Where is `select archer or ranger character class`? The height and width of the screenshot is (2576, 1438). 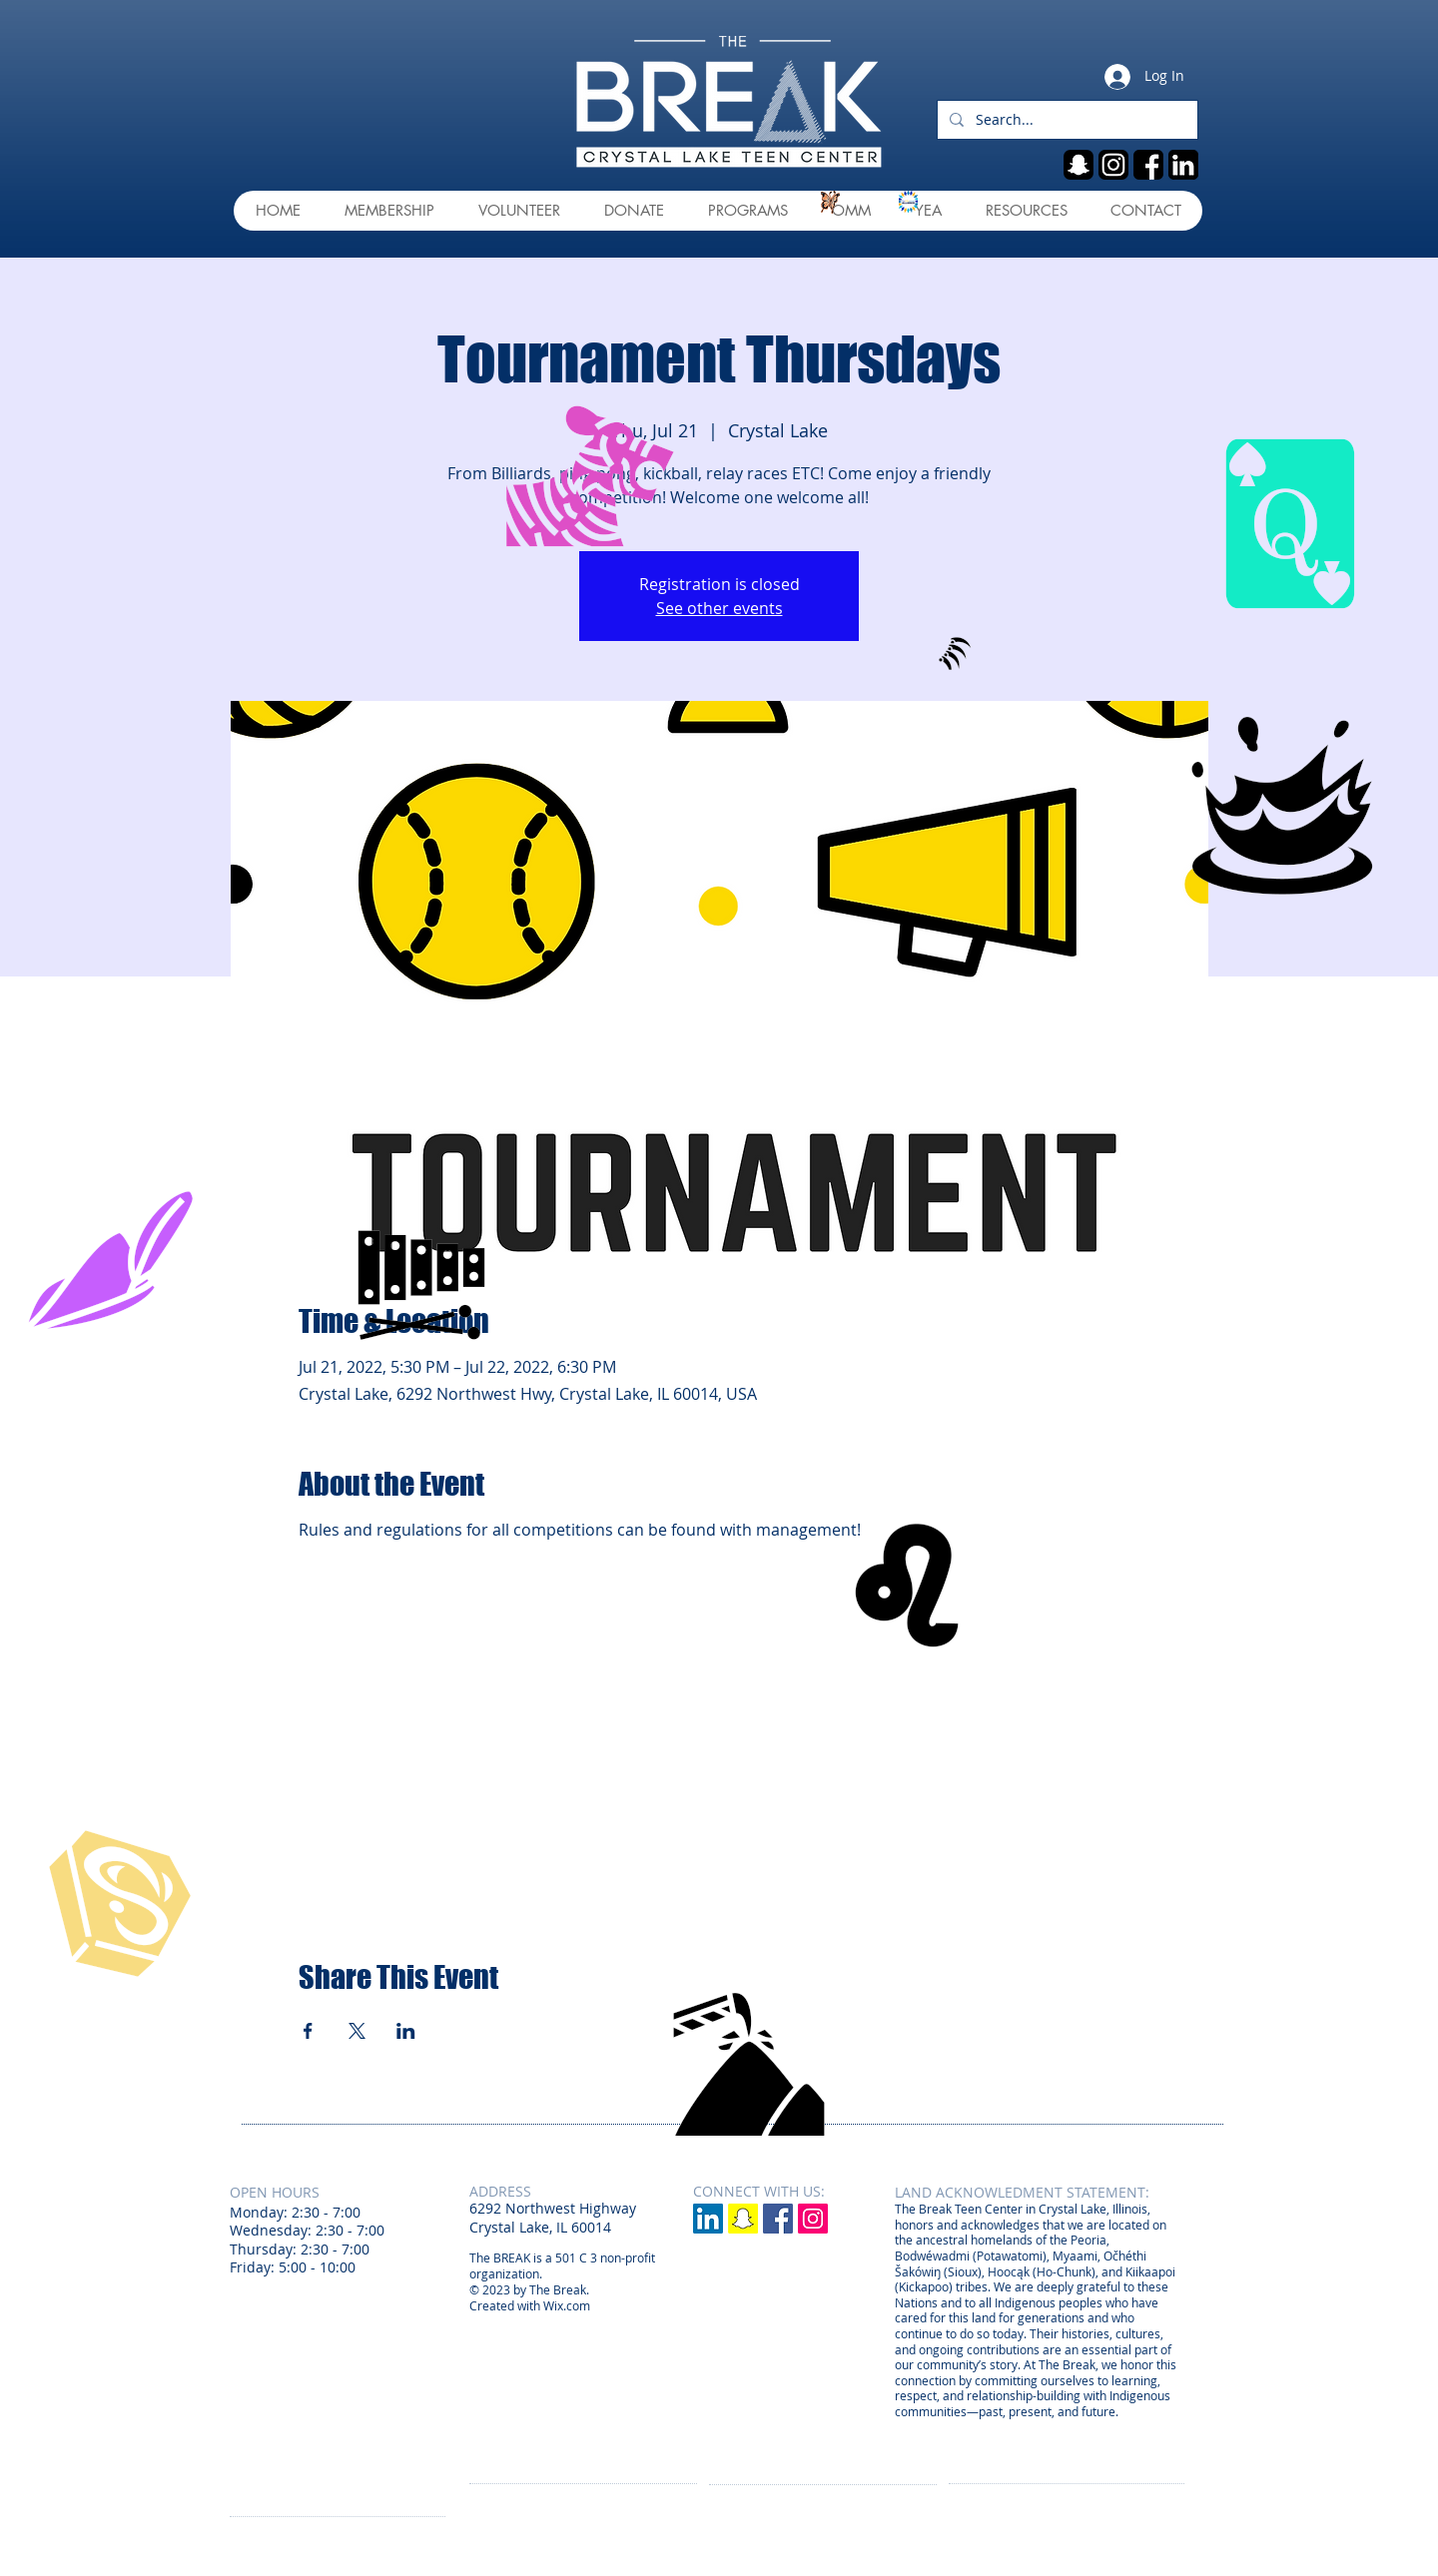
select archer or ranger character class is located at coordinates (109, 1263).